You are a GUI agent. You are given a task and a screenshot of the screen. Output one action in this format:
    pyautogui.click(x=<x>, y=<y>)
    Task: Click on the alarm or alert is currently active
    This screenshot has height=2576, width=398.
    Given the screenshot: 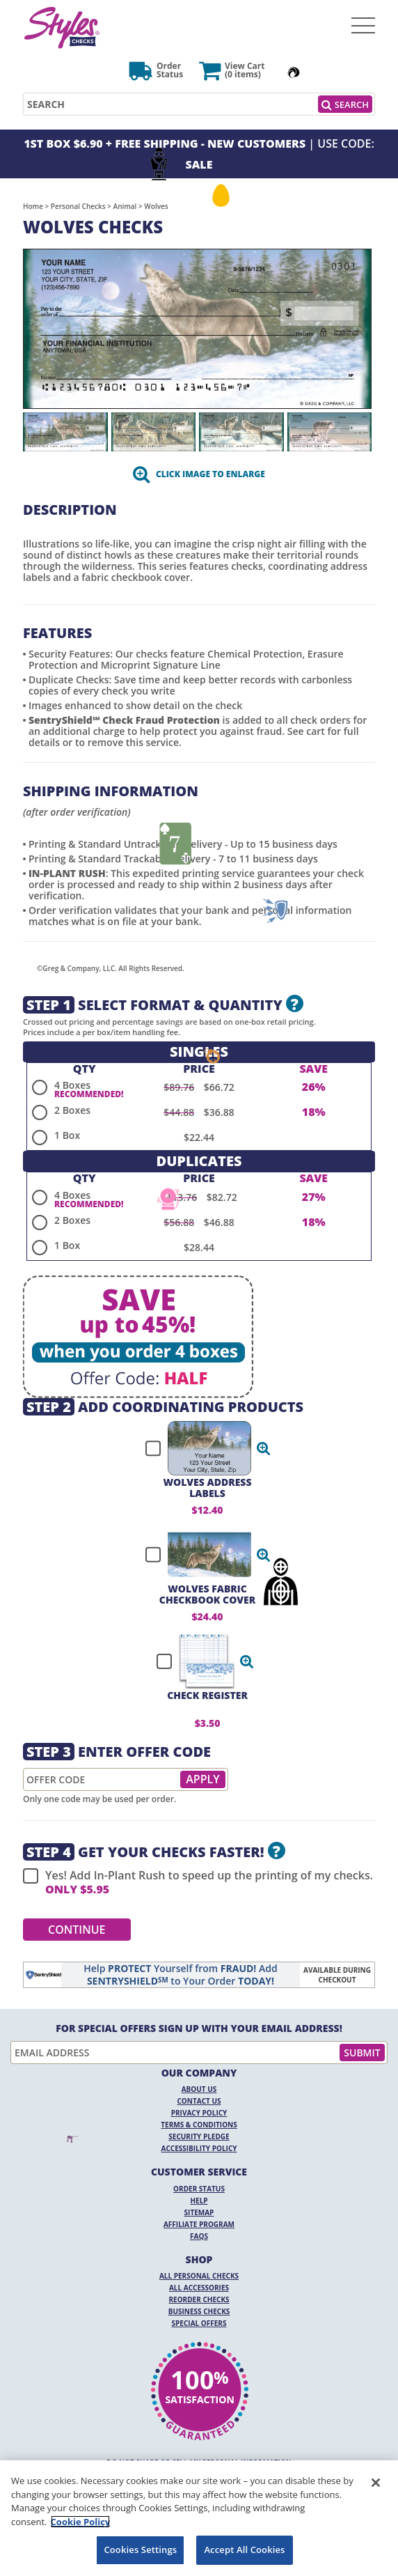 What is the action you would take?
    pyautogui.click(x=168, y=1198)
    